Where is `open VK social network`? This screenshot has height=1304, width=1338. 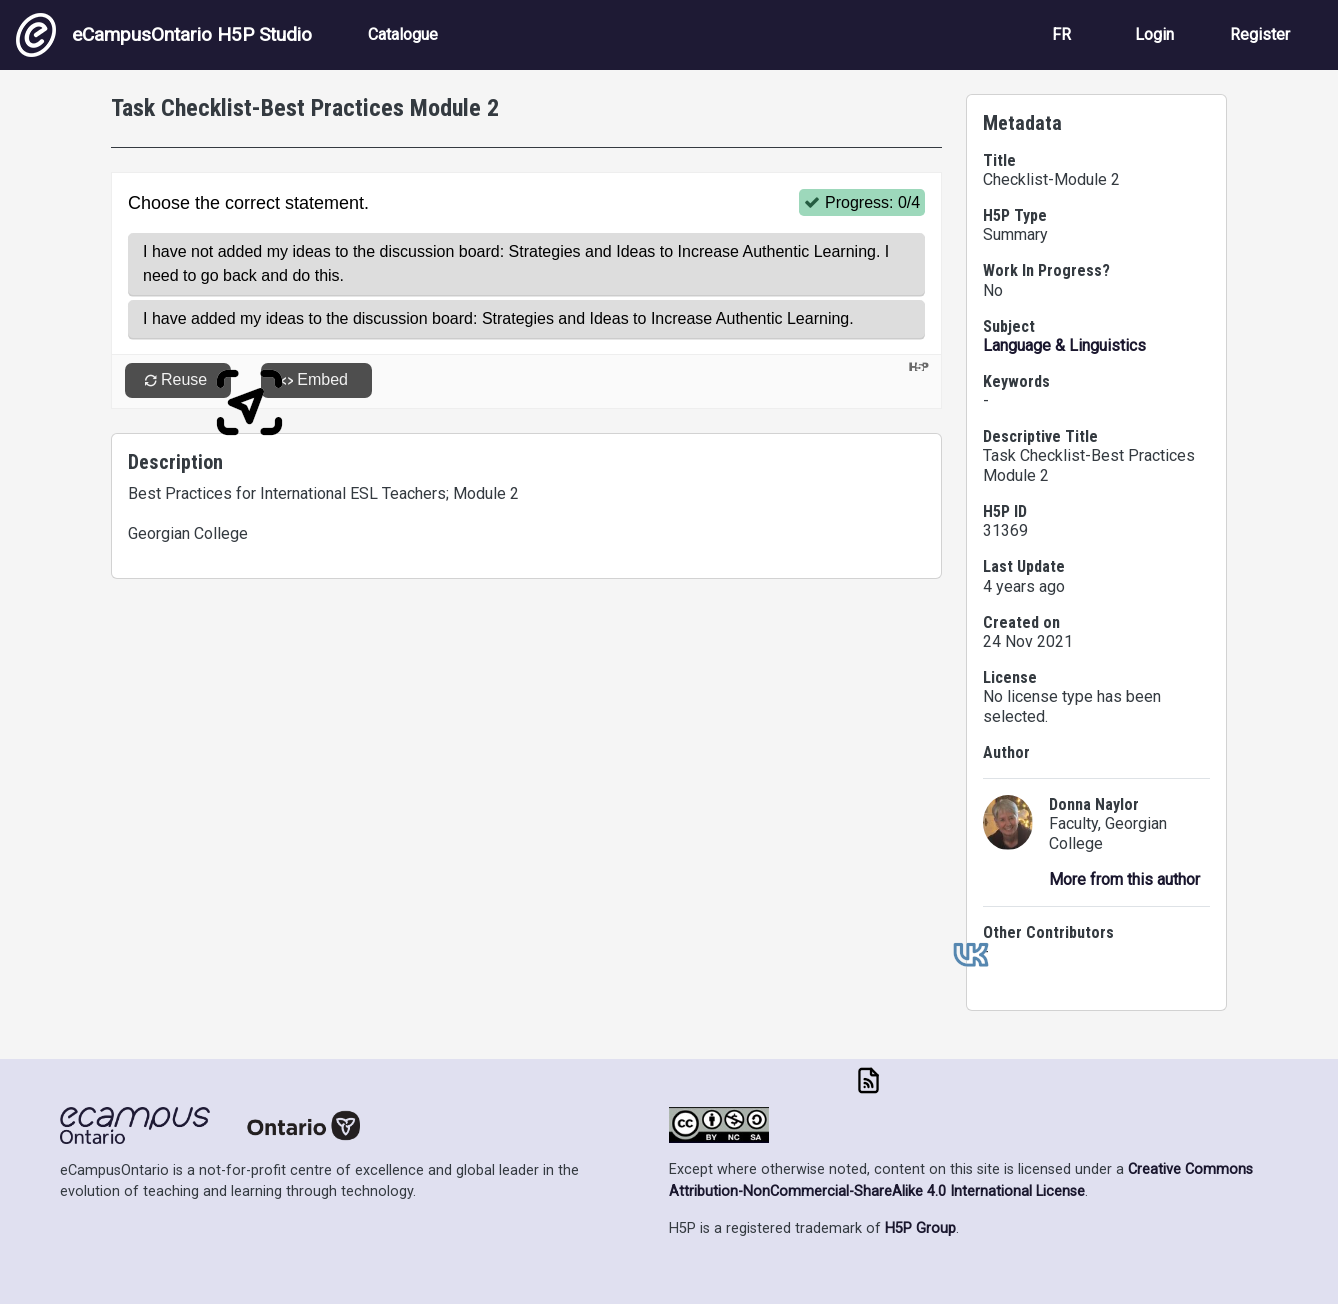
open VK social network is located at coordinates (971, 954).